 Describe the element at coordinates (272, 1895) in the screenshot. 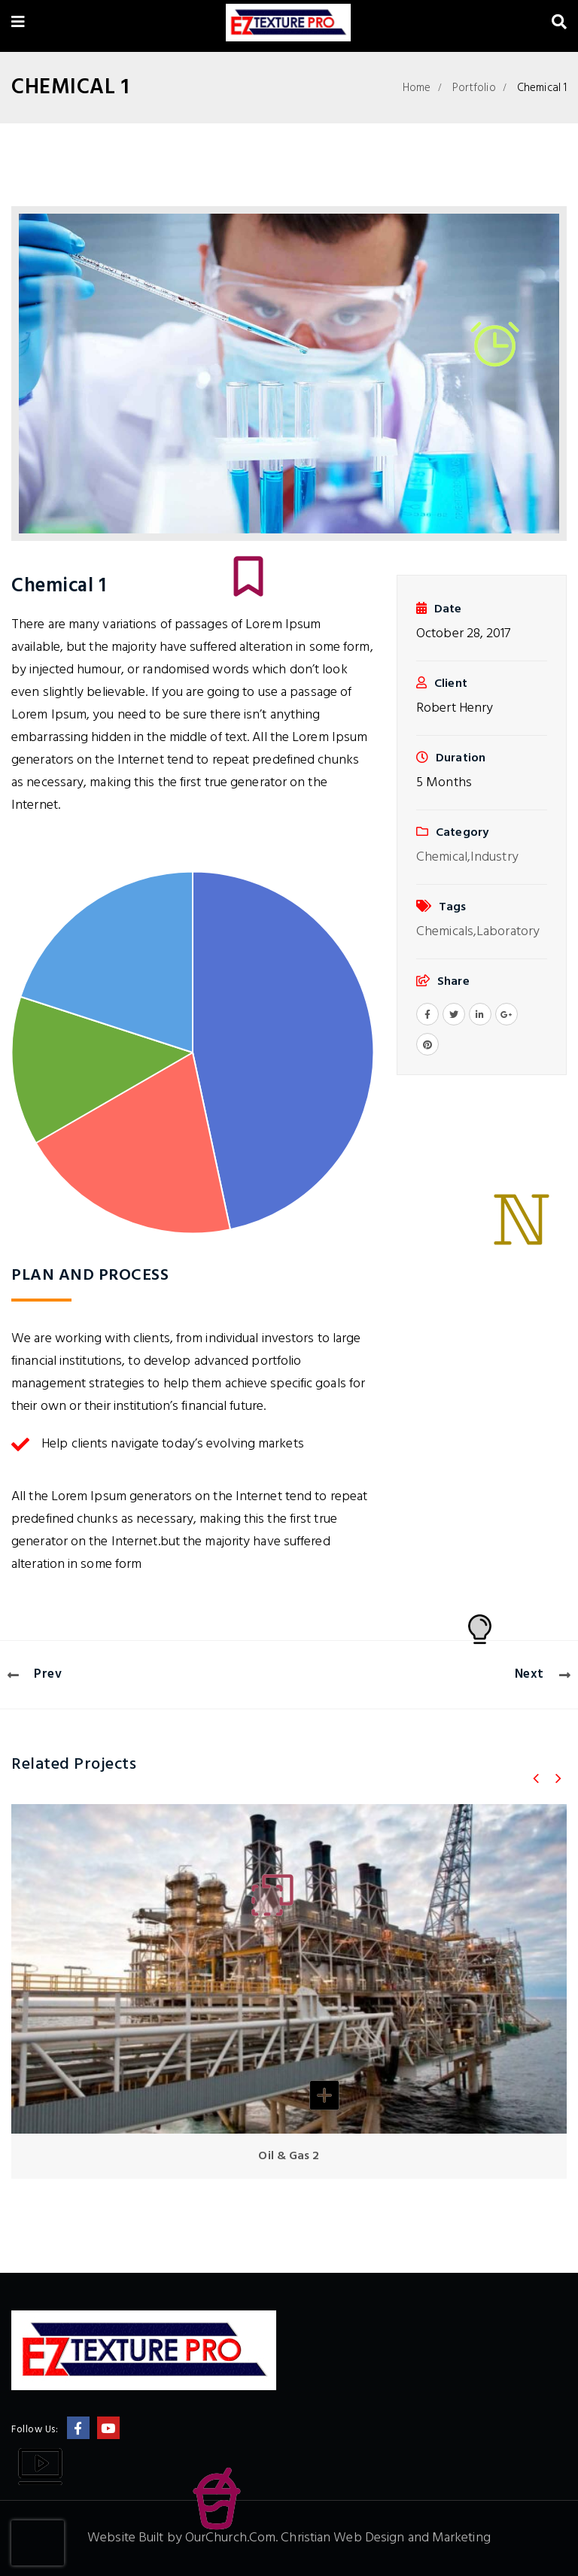

I see `bring selection to front layer` at that location.